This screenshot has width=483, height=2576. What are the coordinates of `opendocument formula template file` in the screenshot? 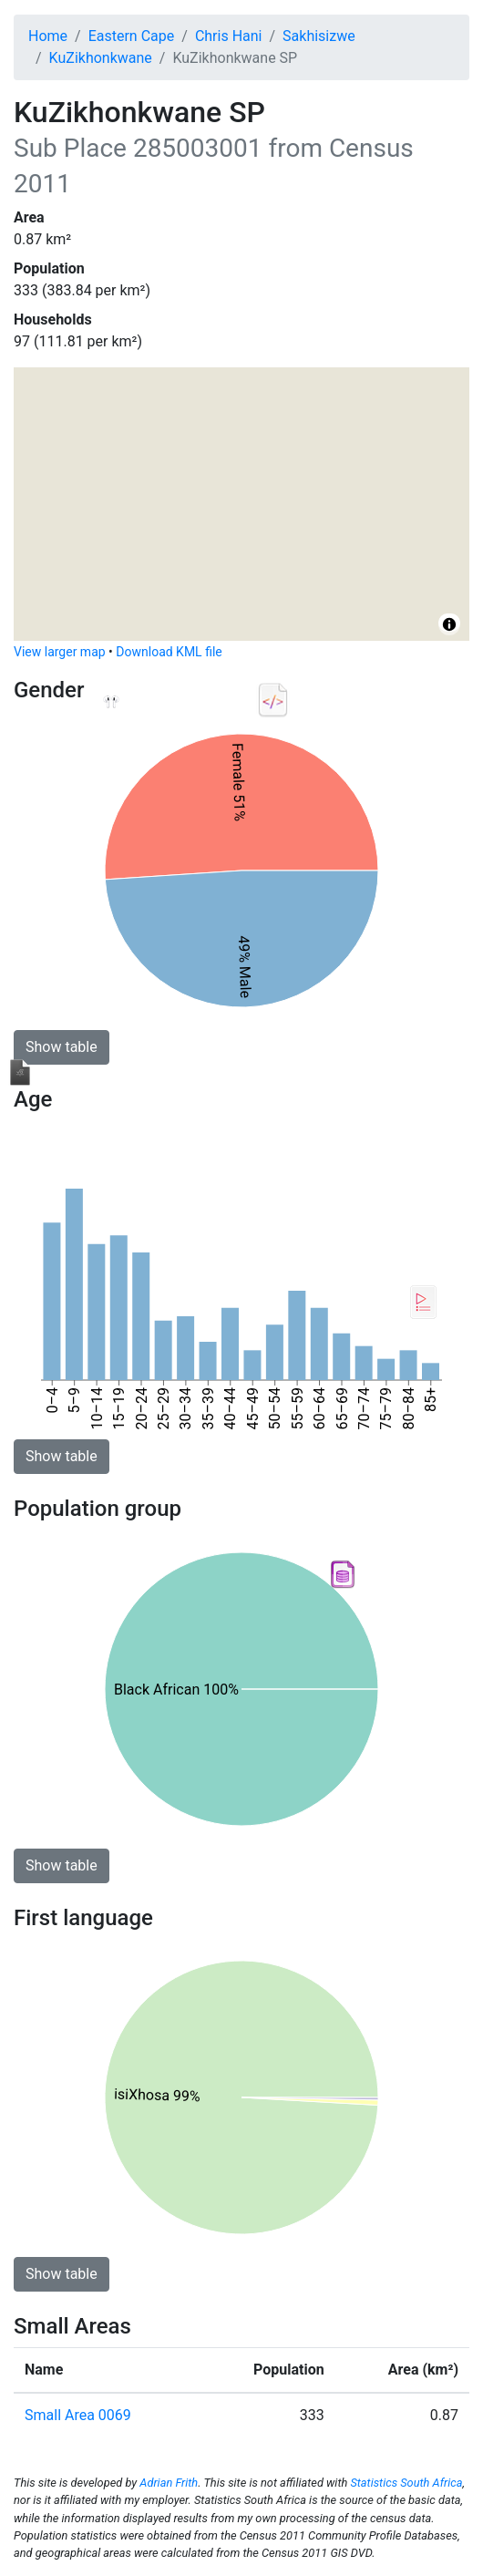 It's located at (20, 1073).